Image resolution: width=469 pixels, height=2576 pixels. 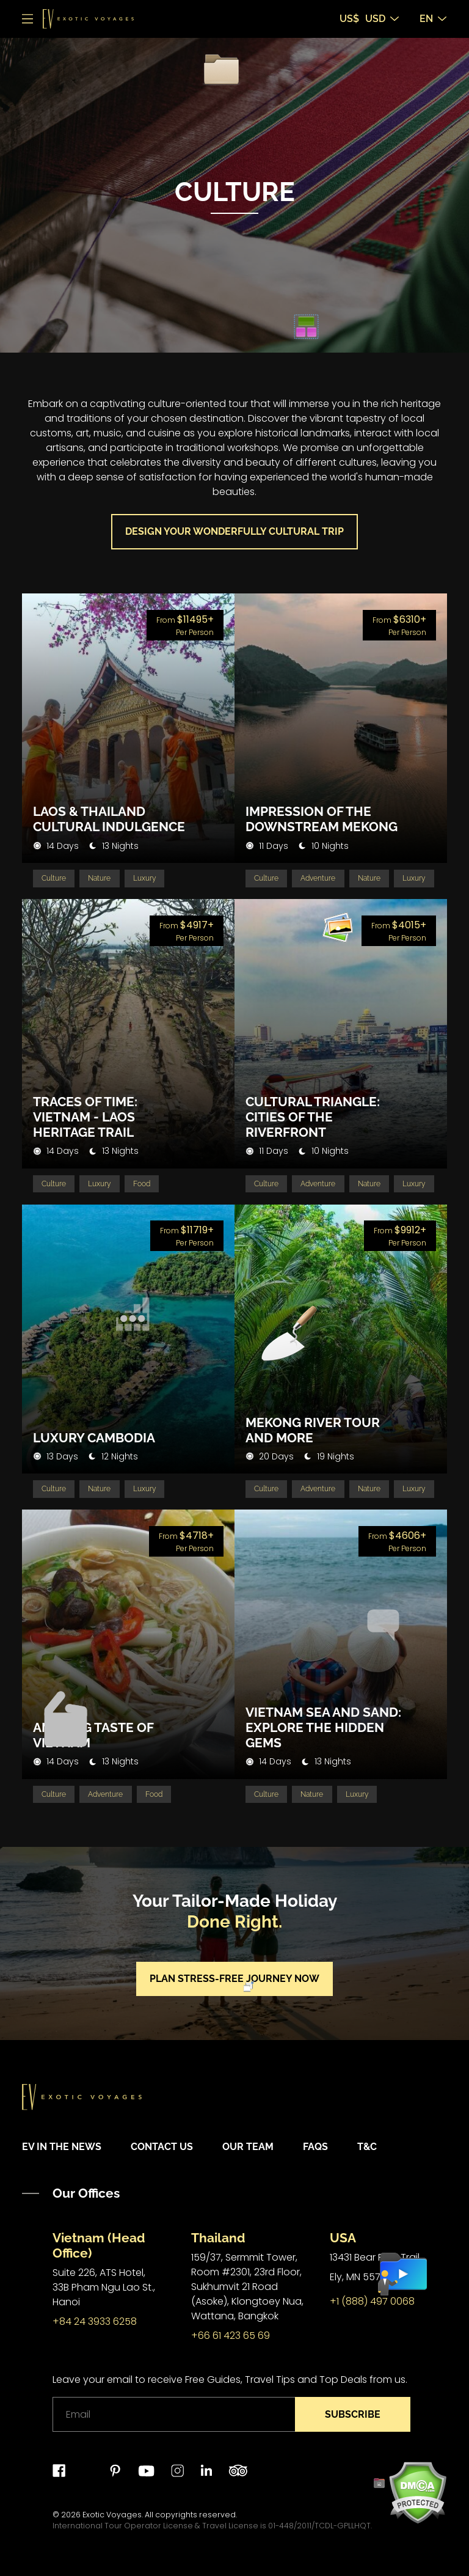 What do you see at coordinates (306, 326) in the screenshot?
I see `select all items in the current view` at bounding box center [306, 326].